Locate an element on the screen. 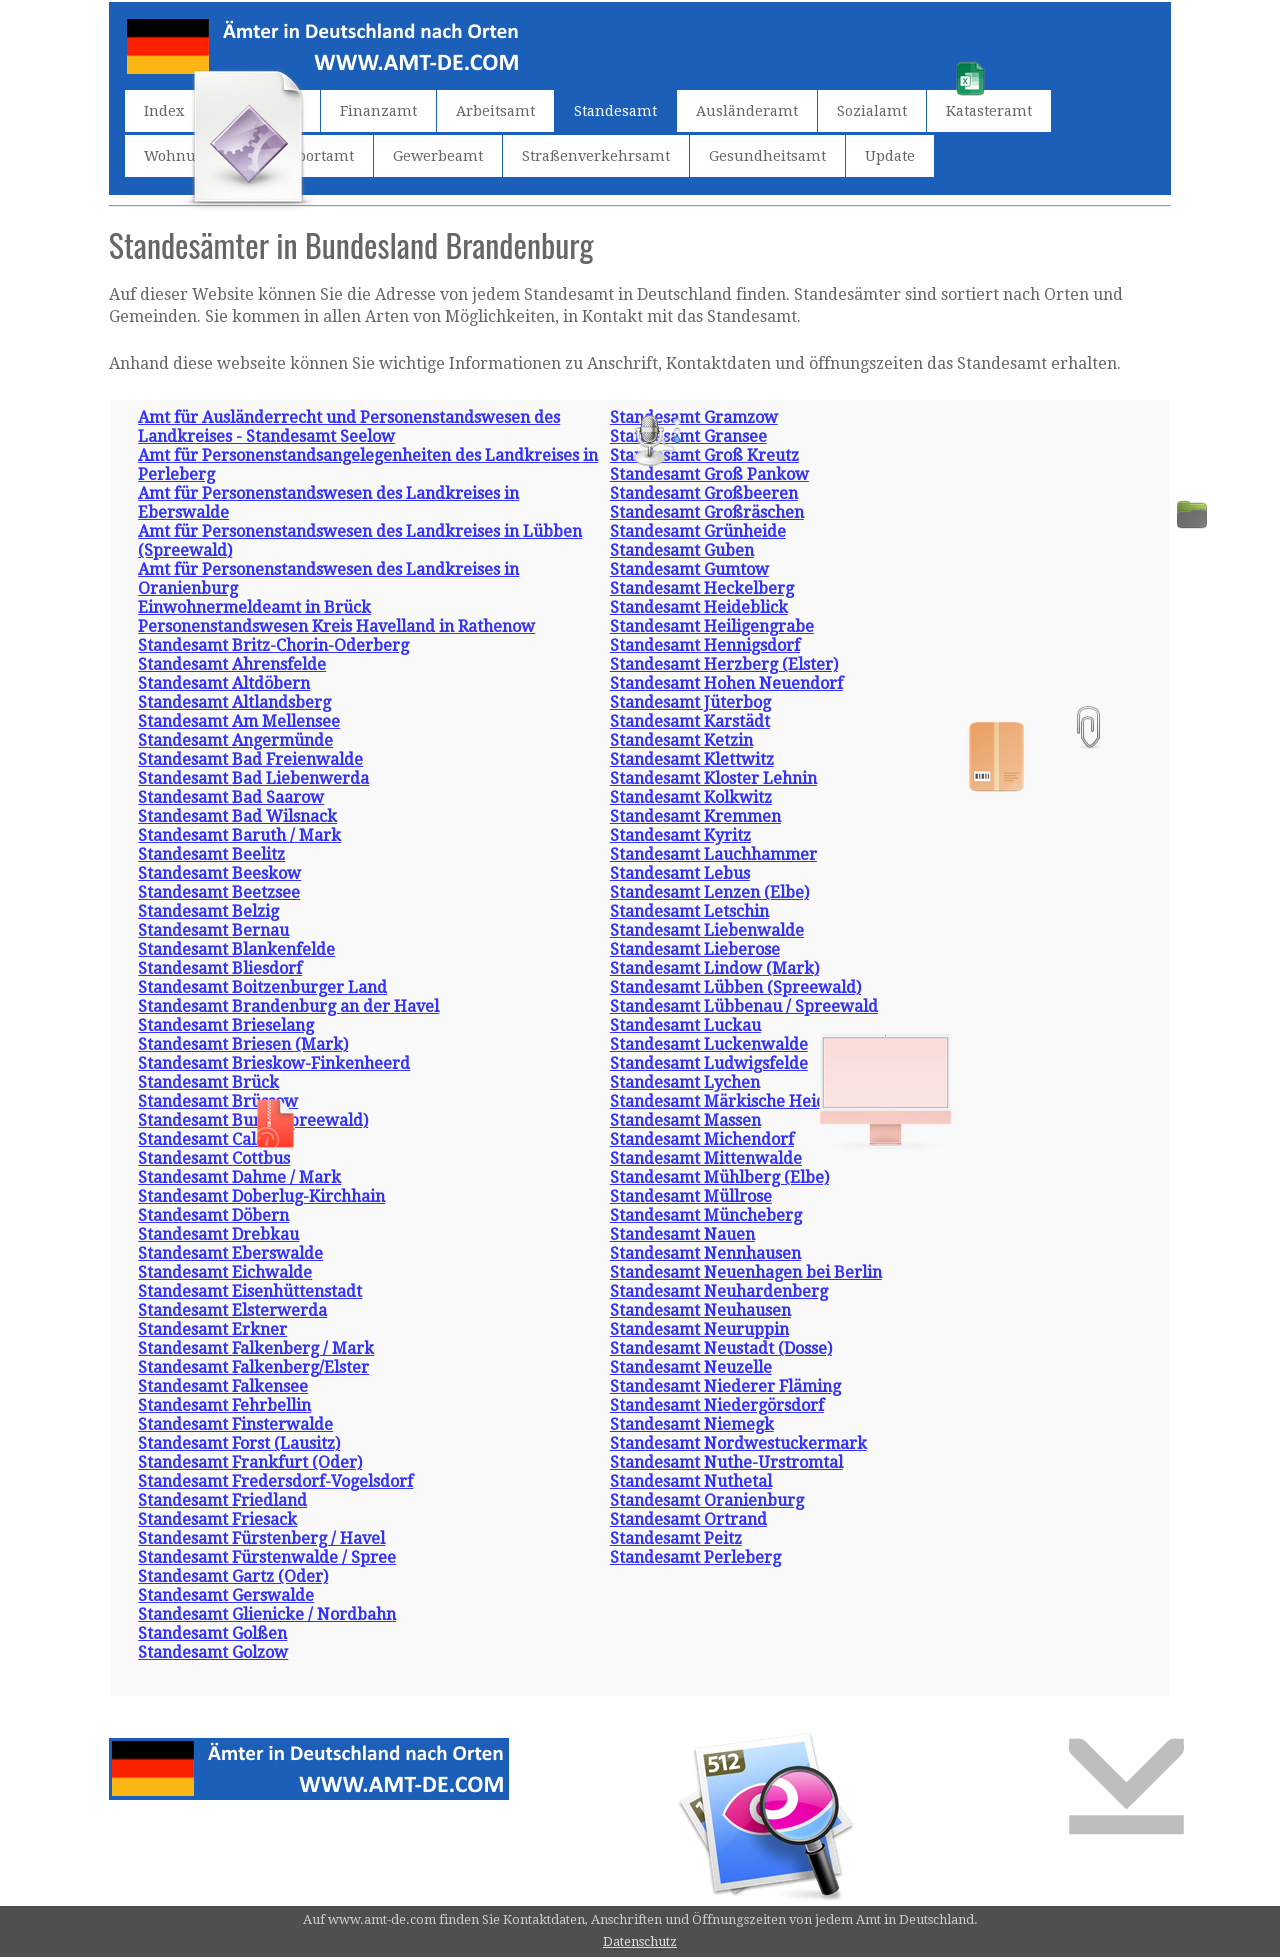 Image resolution: width=1280 pixels, height=1957 pixels. a script or code file is located at coordinates (250, 136).